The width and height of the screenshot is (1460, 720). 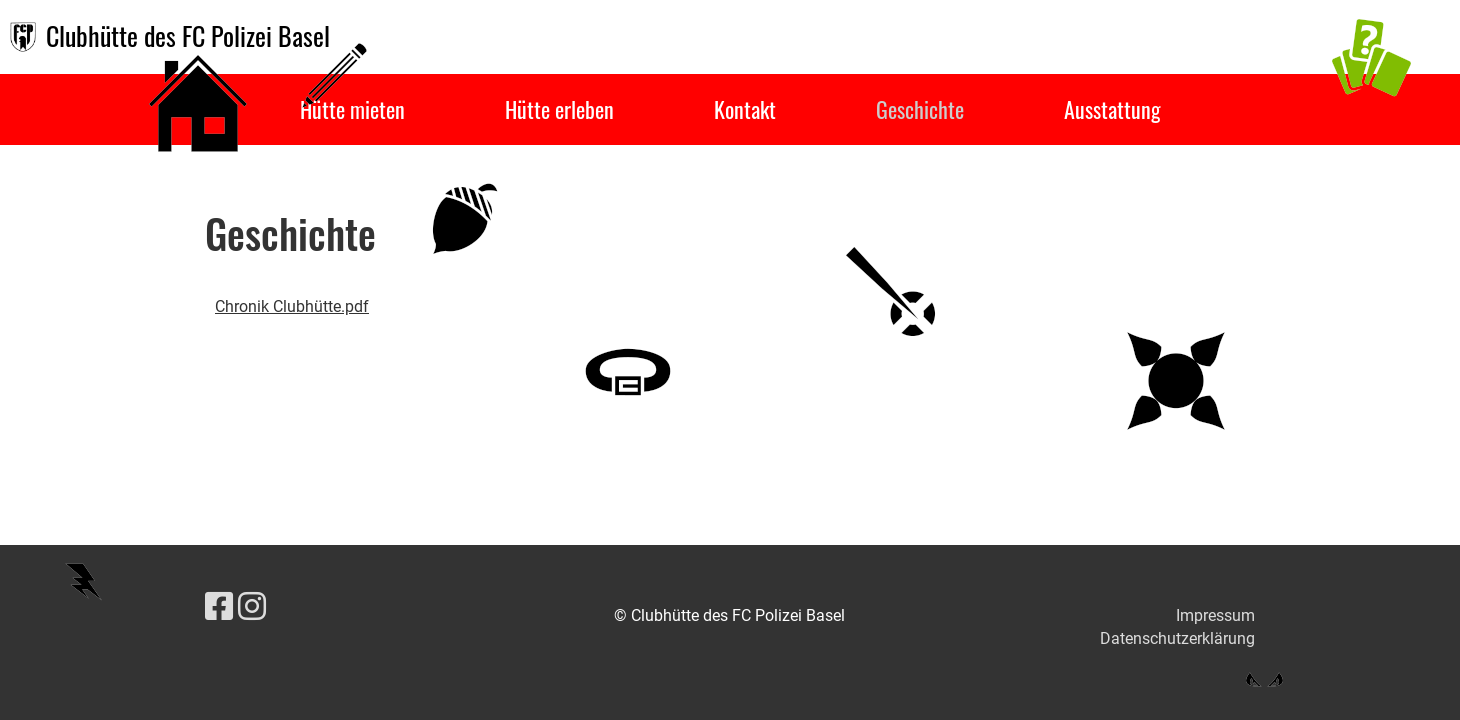 I want to click on activate power boost or turbo mode, so click(x=83, y=581).